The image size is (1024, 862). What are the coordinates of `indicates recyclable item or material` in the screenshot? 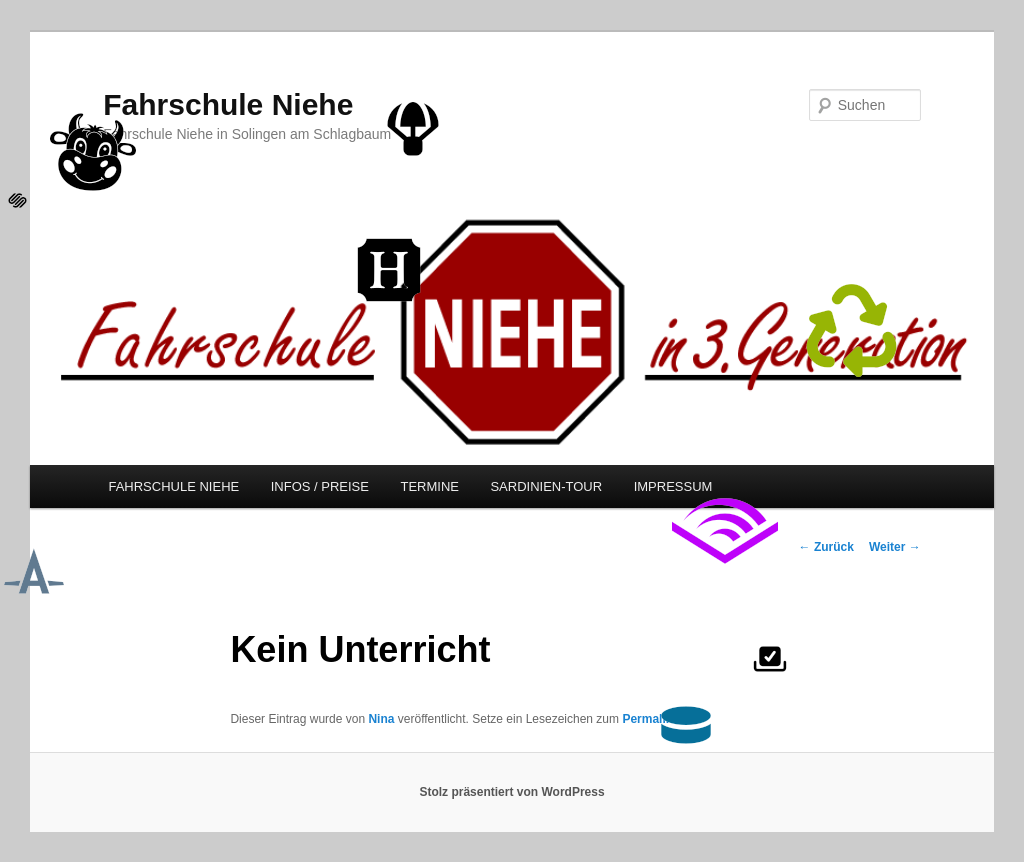 It's located at (851, 328).